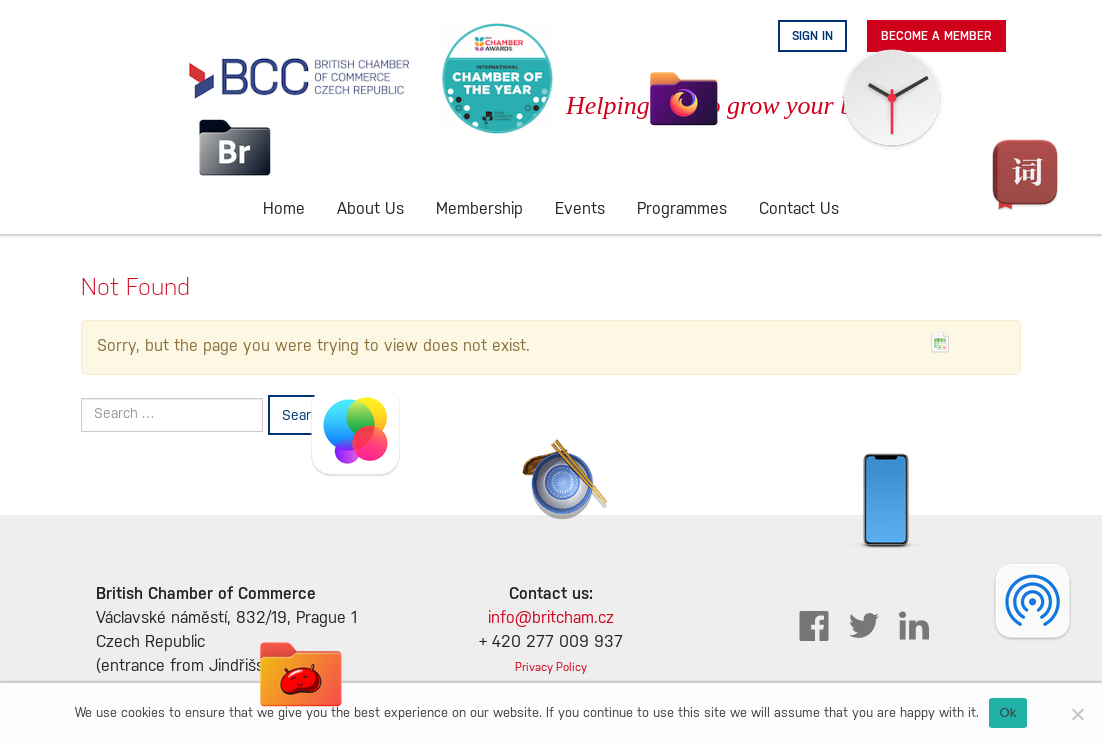 The image size is (1102, 745). I want to click on sync services application icon, so click(565, 478).